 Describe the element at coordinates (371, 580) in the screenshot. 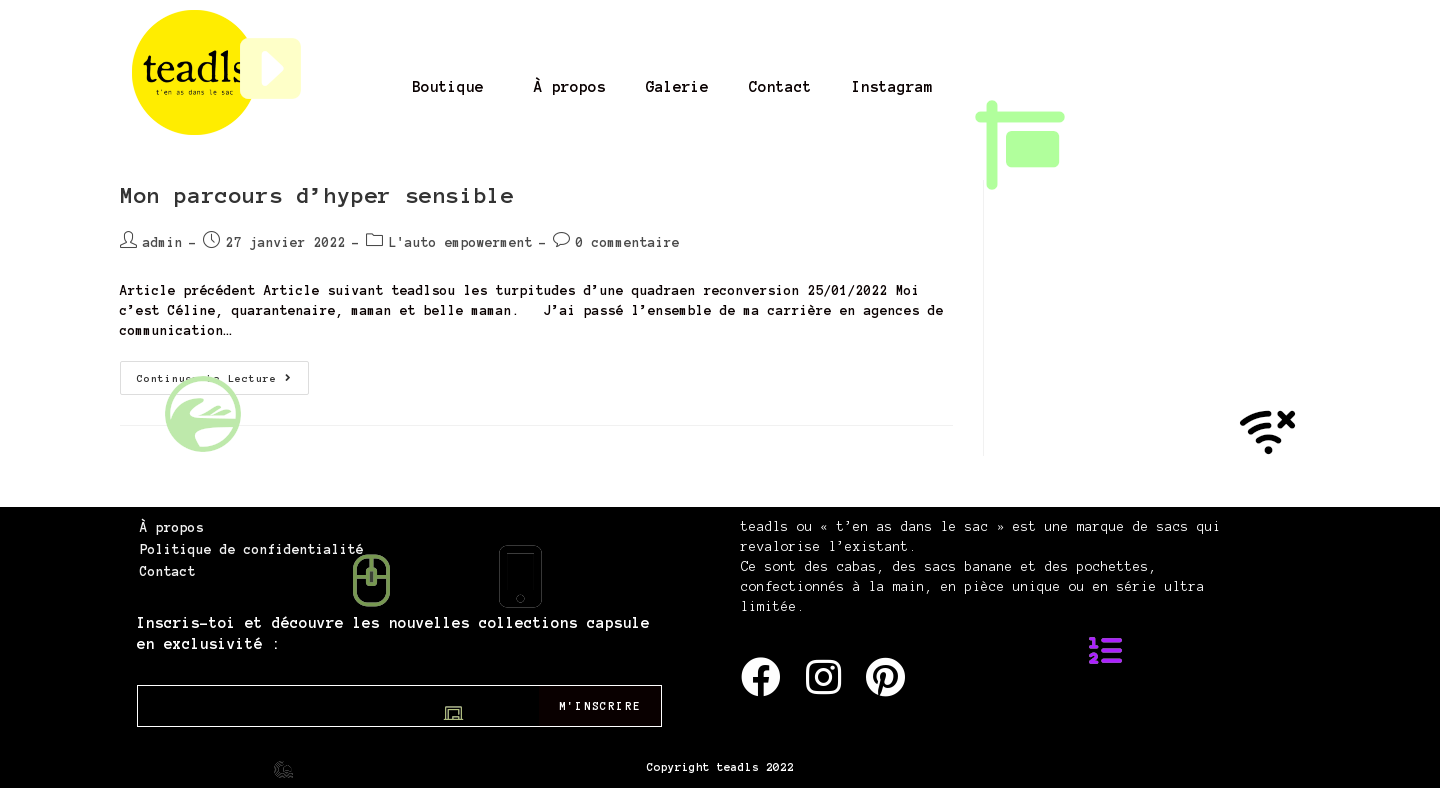

I see `indicates middle mouse button click action` at that location.